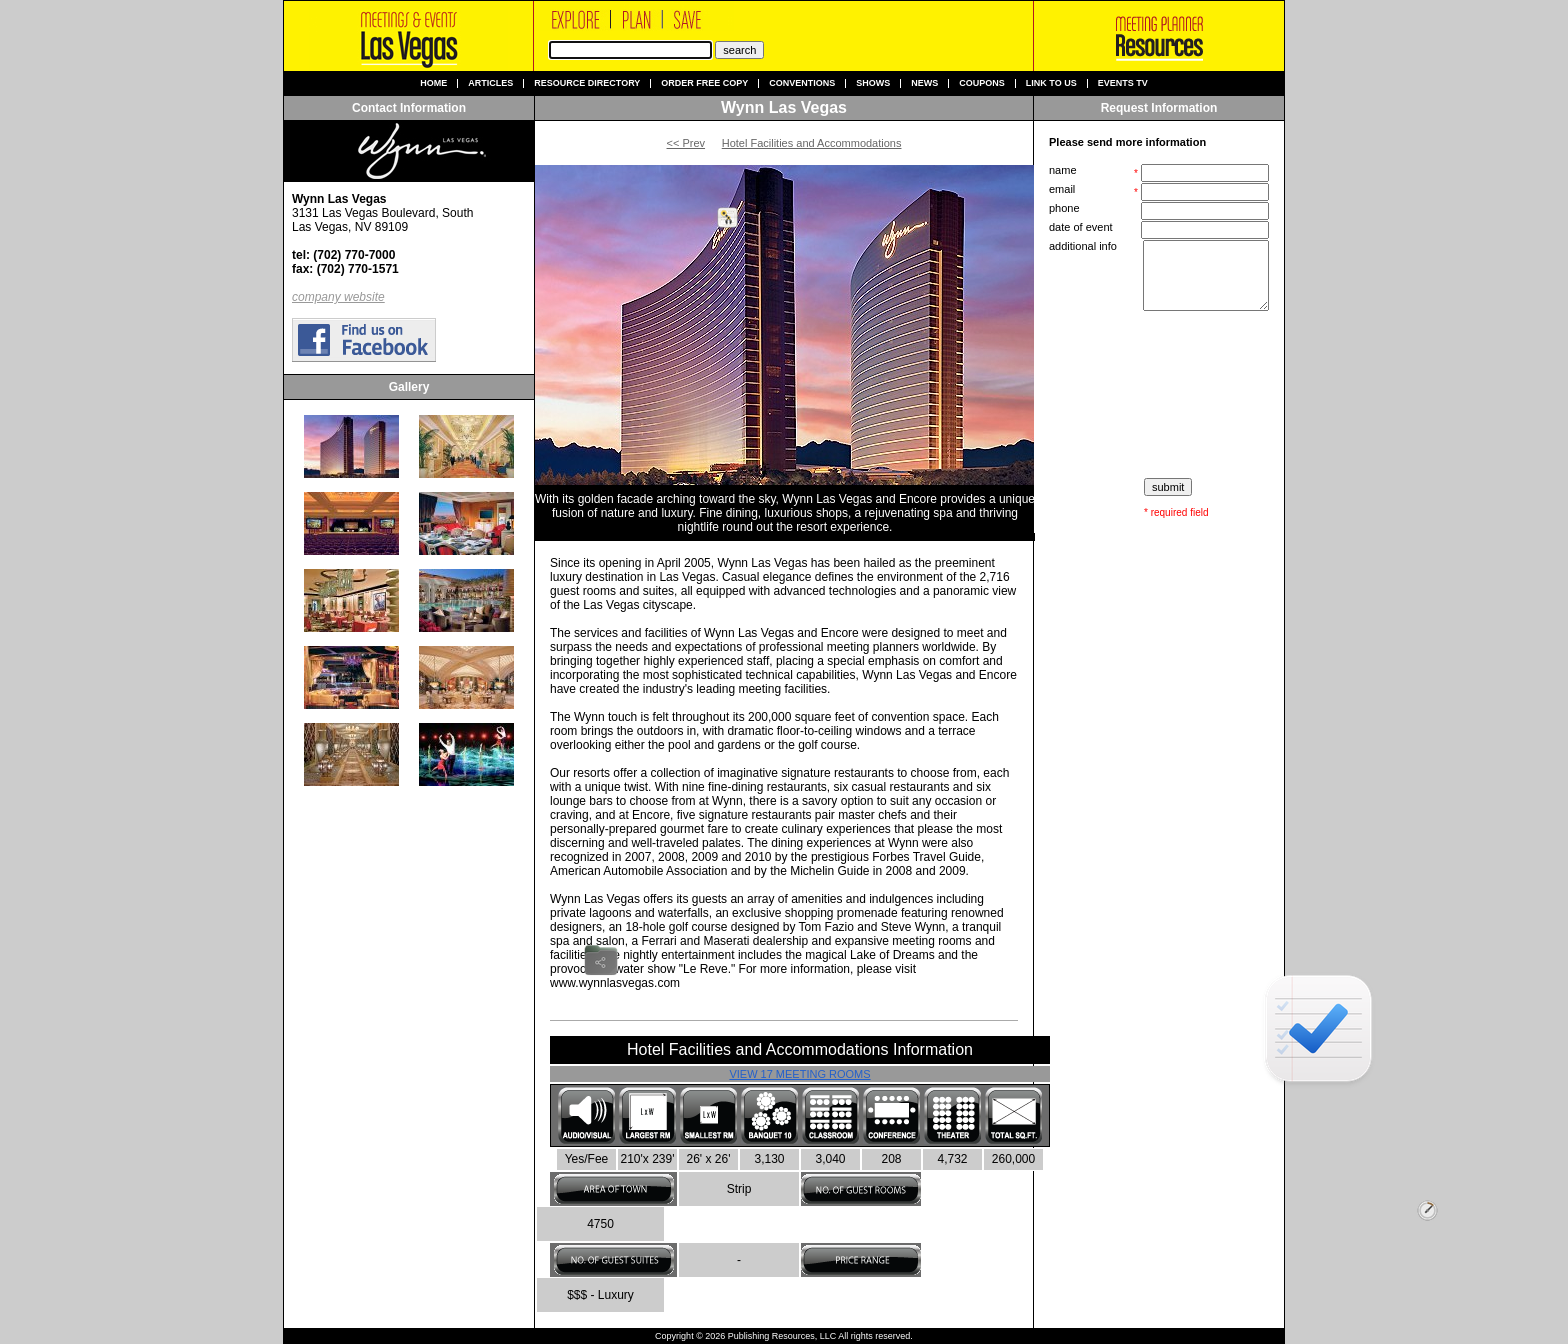 Image resolution: width=1568 pixels, height=1344 pixels. Describe the element at coordinates (601, 960) in the screenshot. I see `open your public shared folder` at that location.